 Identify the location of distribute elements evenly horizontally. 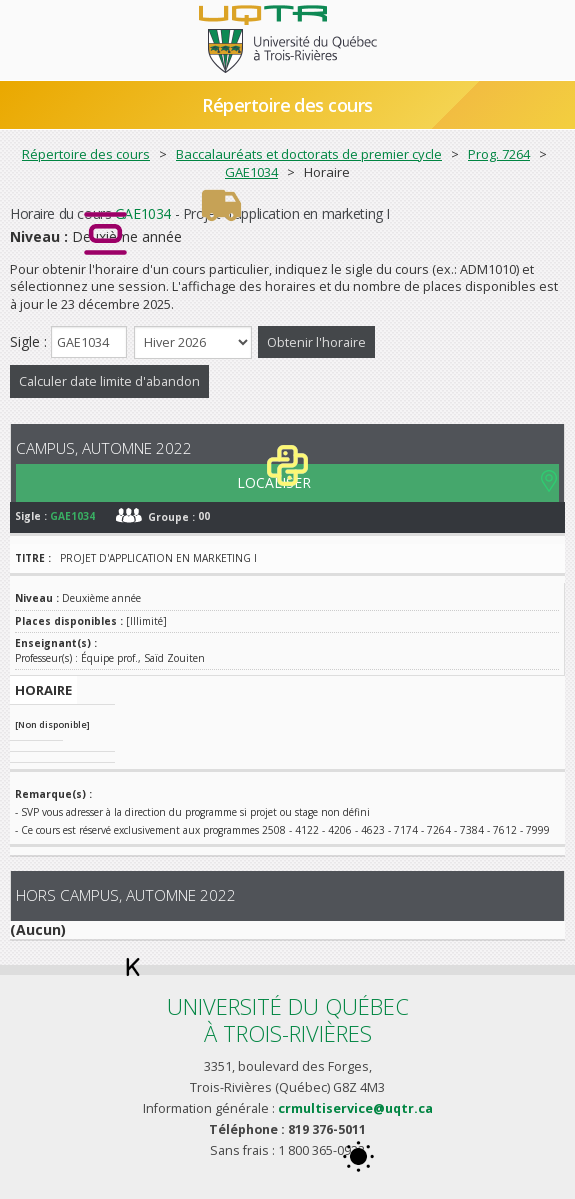
(105, 233).